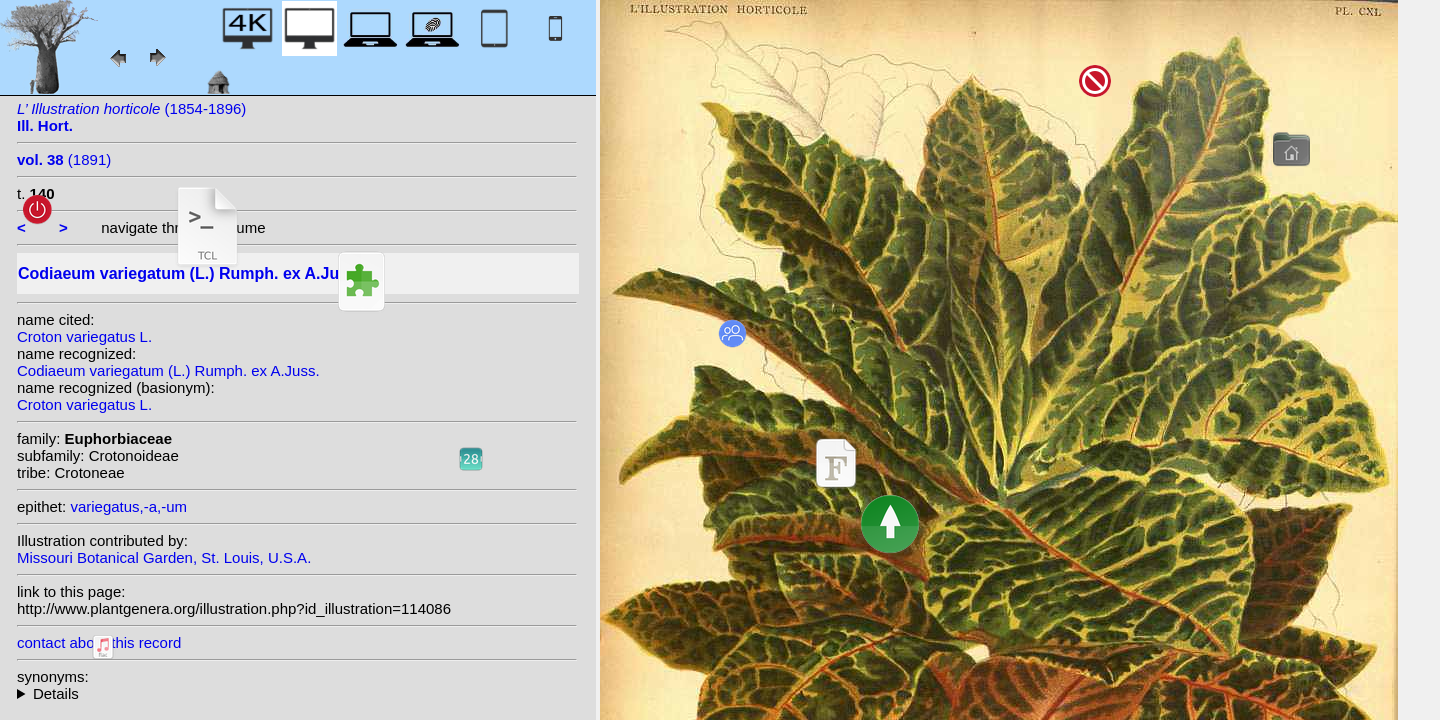 This screenshot has width=1440, height=720. Describe the element at coordinates (890, 524) in the screenshot. I see `indicates a software update is available` at that location.